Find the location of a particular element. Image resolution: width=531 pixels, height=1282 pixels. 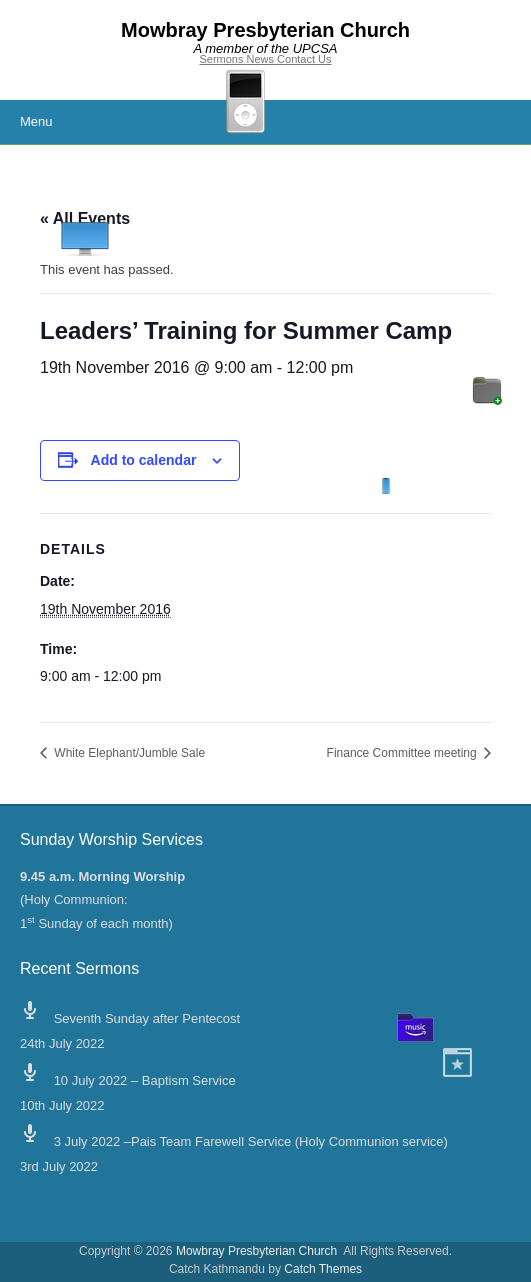

apple pro display xdr monitor is located at coordinates (85, 234).